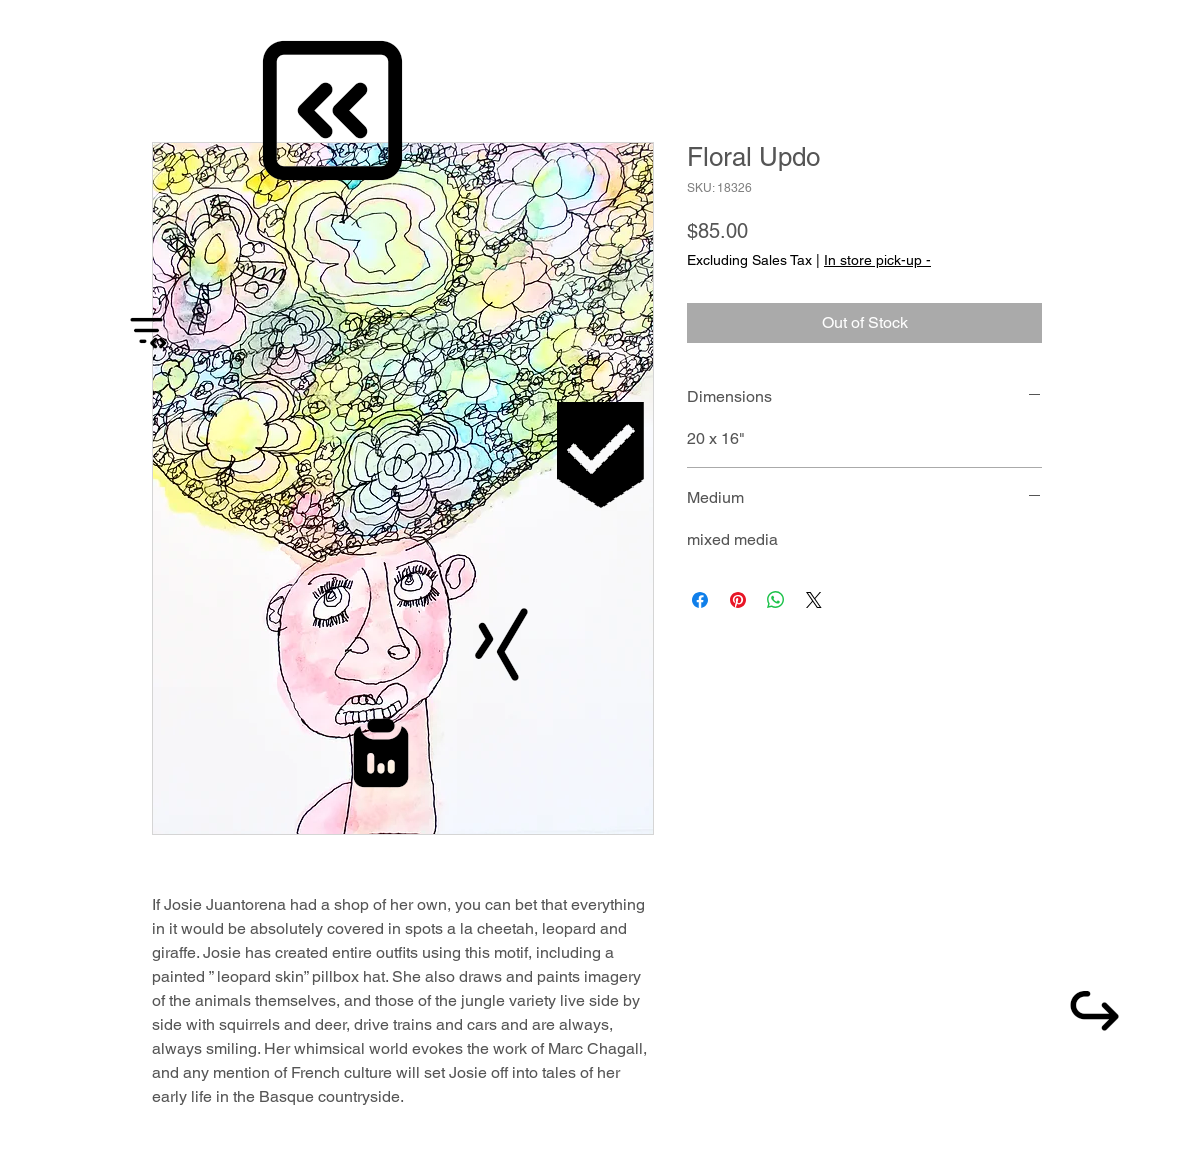  What do you see at coordinates (500, 644) in the screenshot?
I see `connect with xing professional network` at bounding box center [500, 644].